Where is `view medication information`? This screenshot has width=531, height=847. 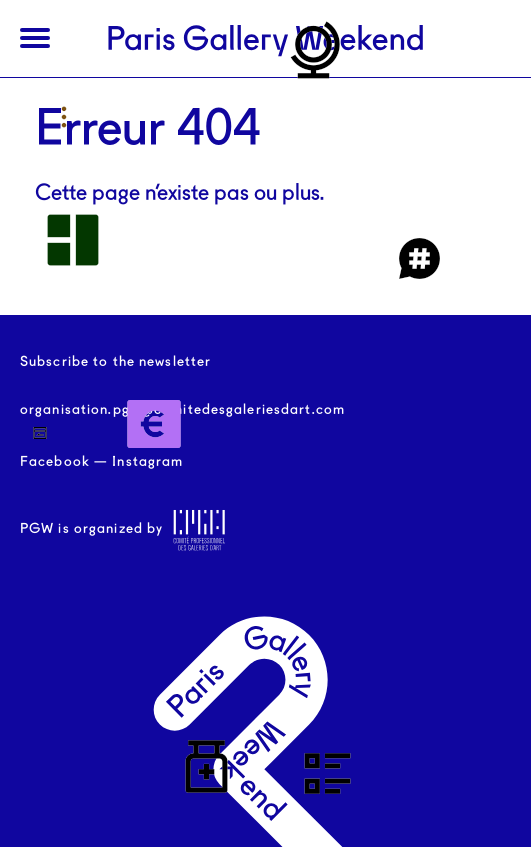 view medication information is located at coordinates (206, 766).